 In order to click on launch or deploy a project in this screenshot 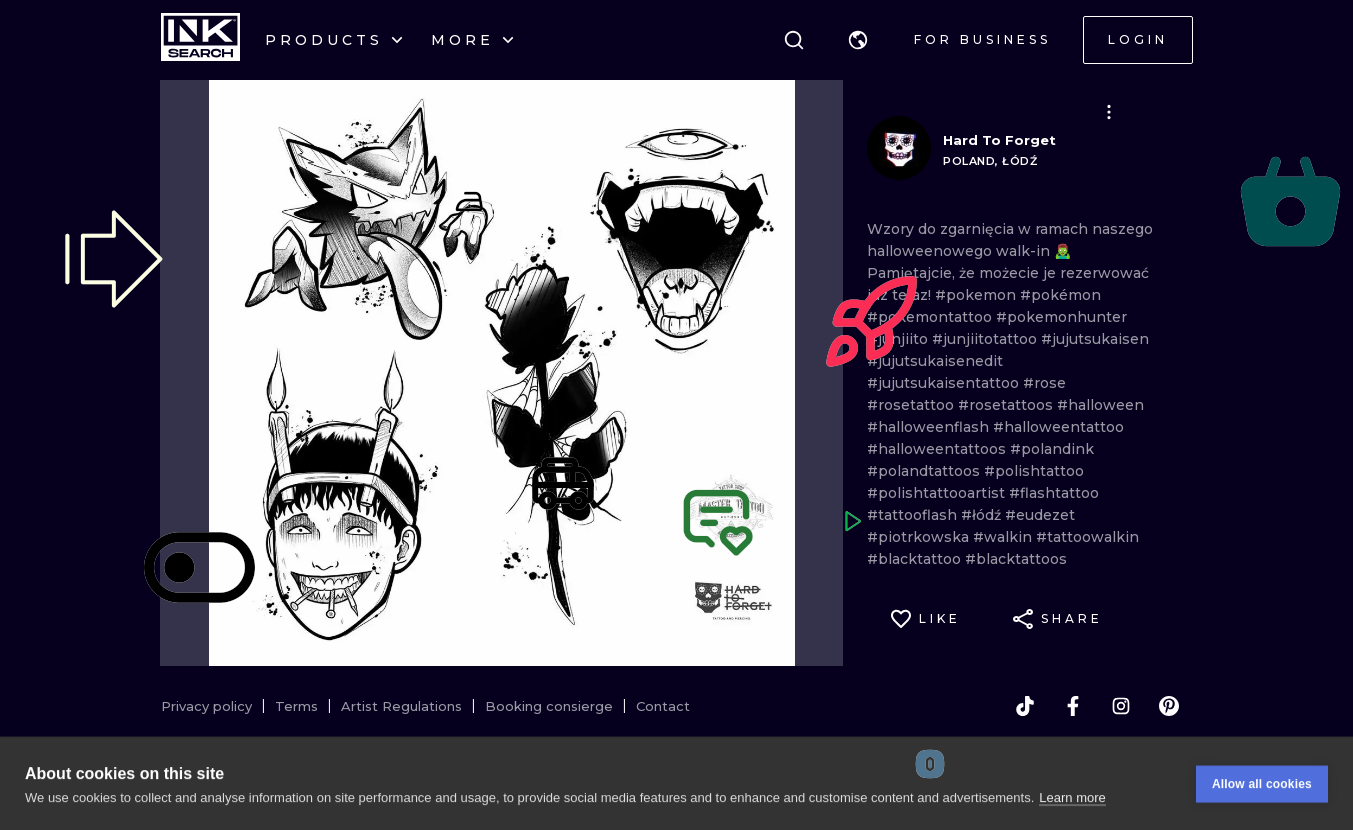, I will do `click(870, 322)`.